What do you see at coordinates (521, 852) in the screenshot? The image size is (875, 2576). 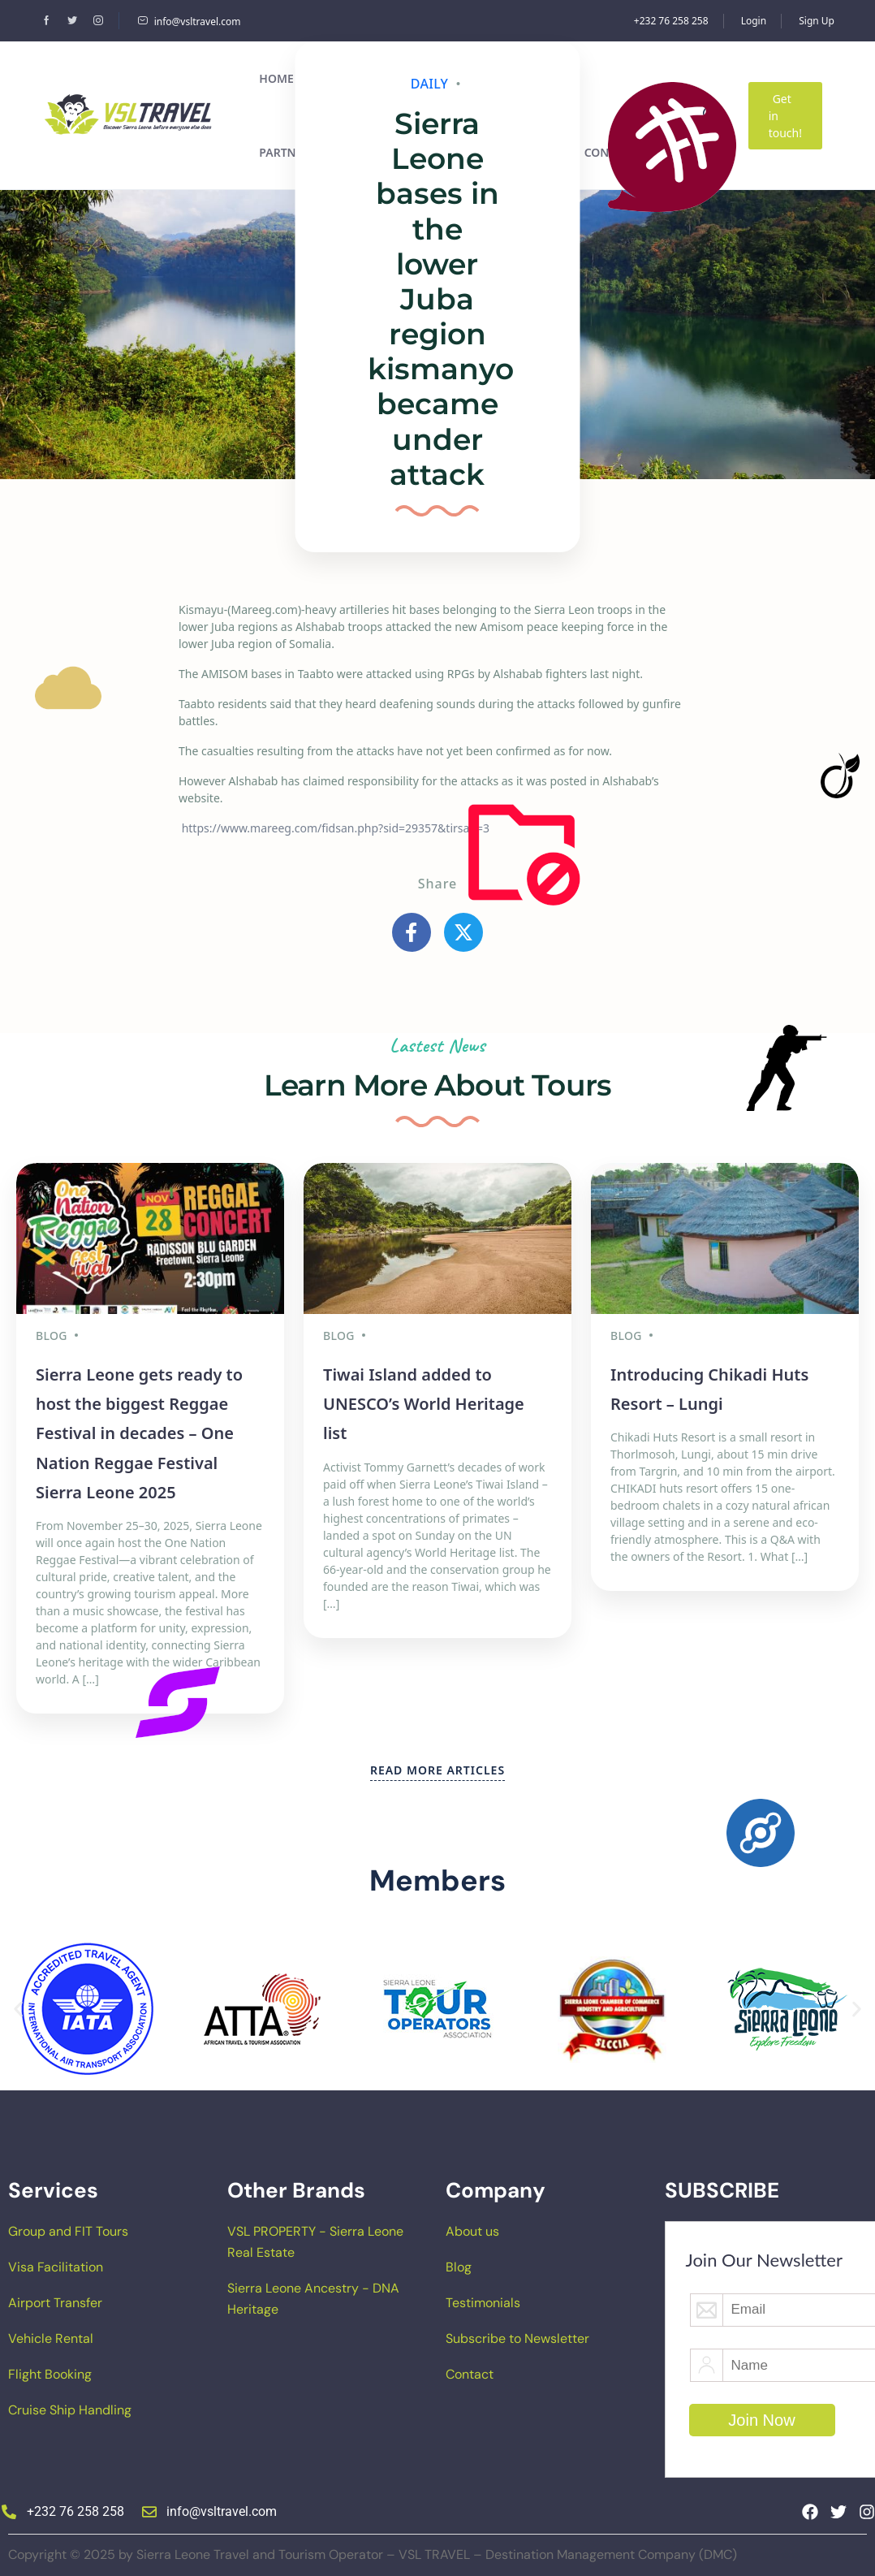 I see `access denied to this folder` at bounding box center [521, 852].